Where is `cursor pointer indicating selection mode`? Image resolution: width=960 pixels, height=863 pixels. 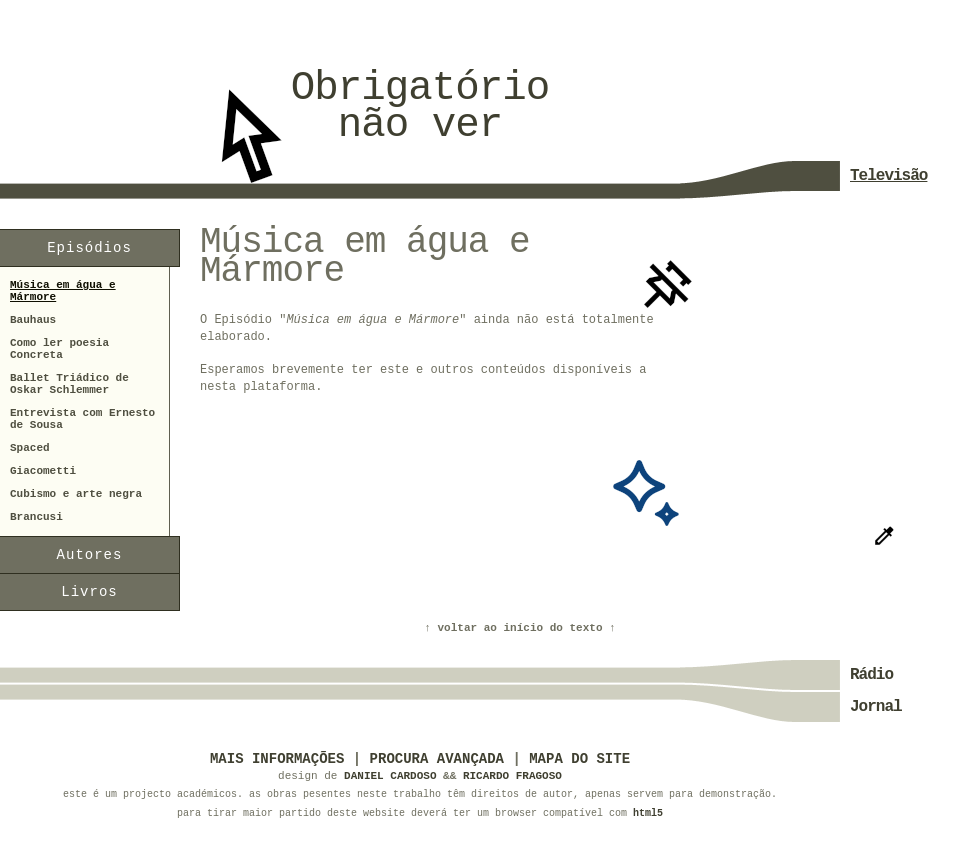 cursor pointer indicating selection mode is located at coordinates (245, 136).